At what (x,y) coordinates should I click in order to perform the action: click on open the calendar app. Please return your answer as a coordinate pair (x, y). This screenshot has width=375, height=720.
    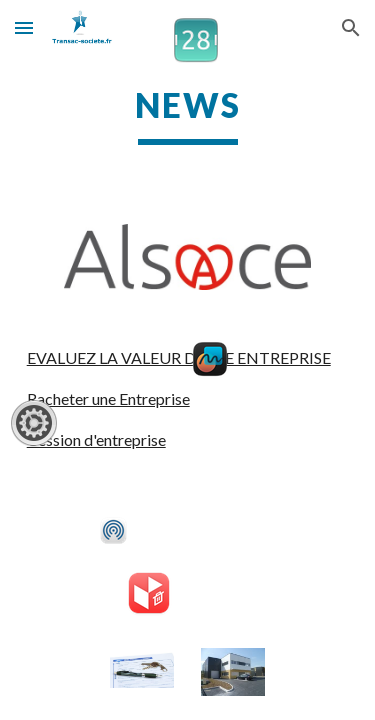
    Looking at the image, I should click on (196, 40).